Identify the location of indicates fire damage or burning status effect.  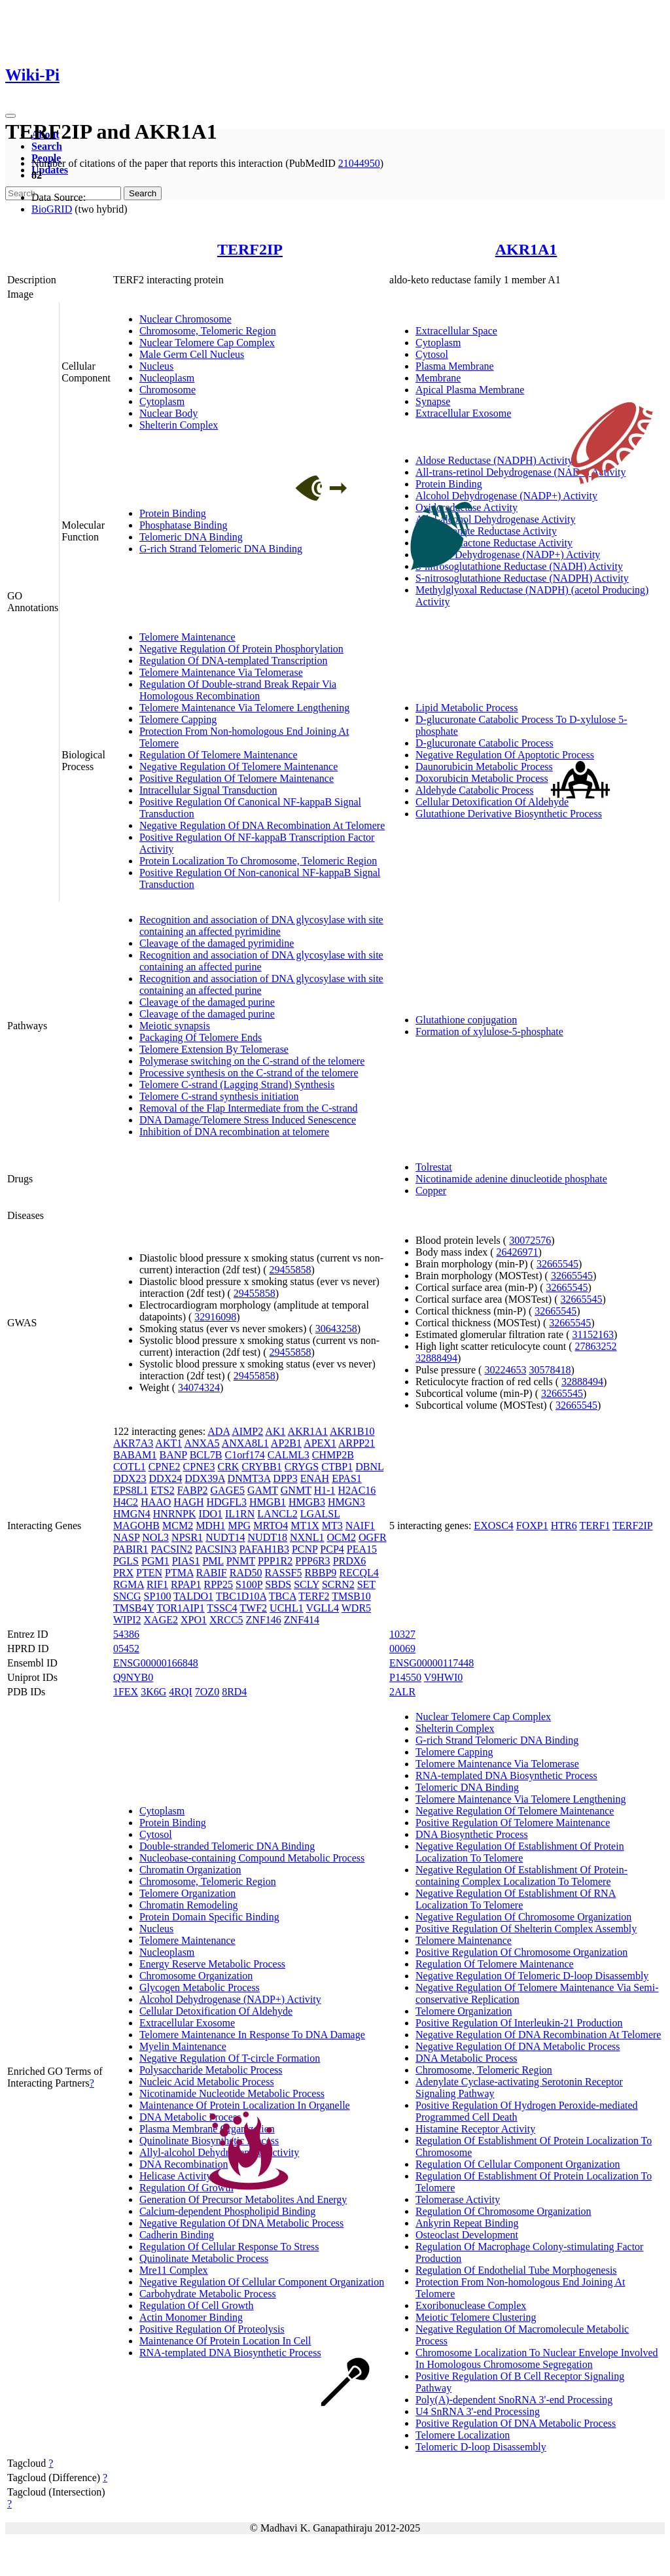
(249, 2150).